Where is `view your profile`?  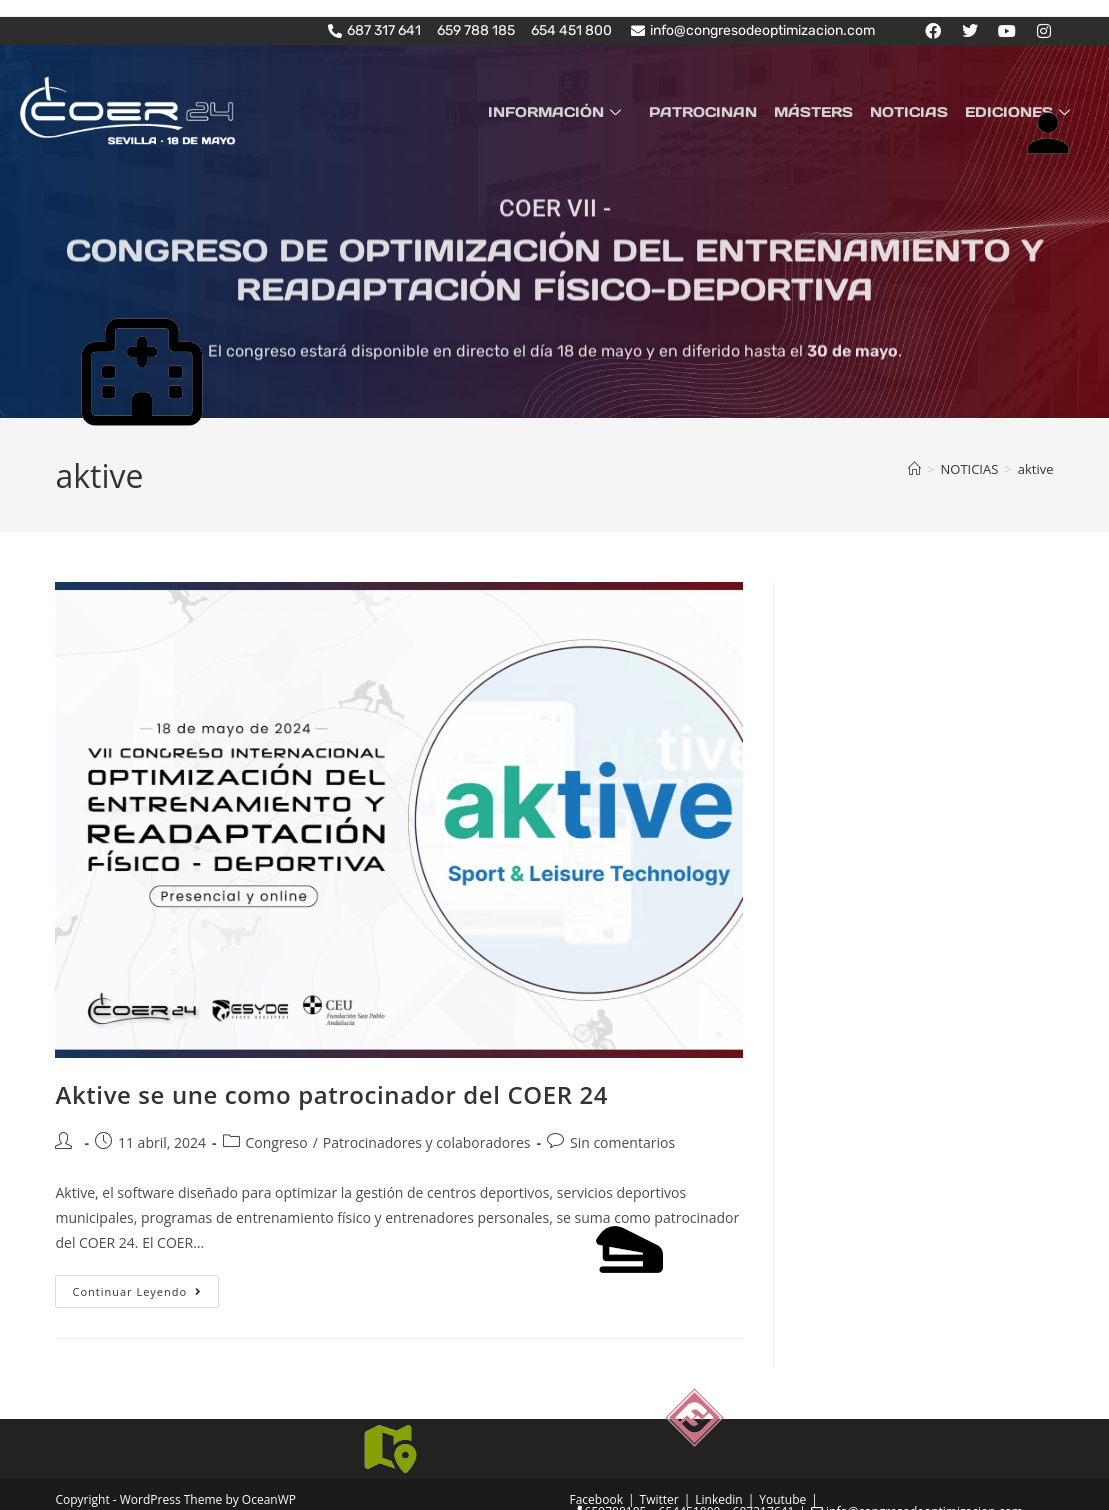
view your profile is located at coordinates (1048, 133).